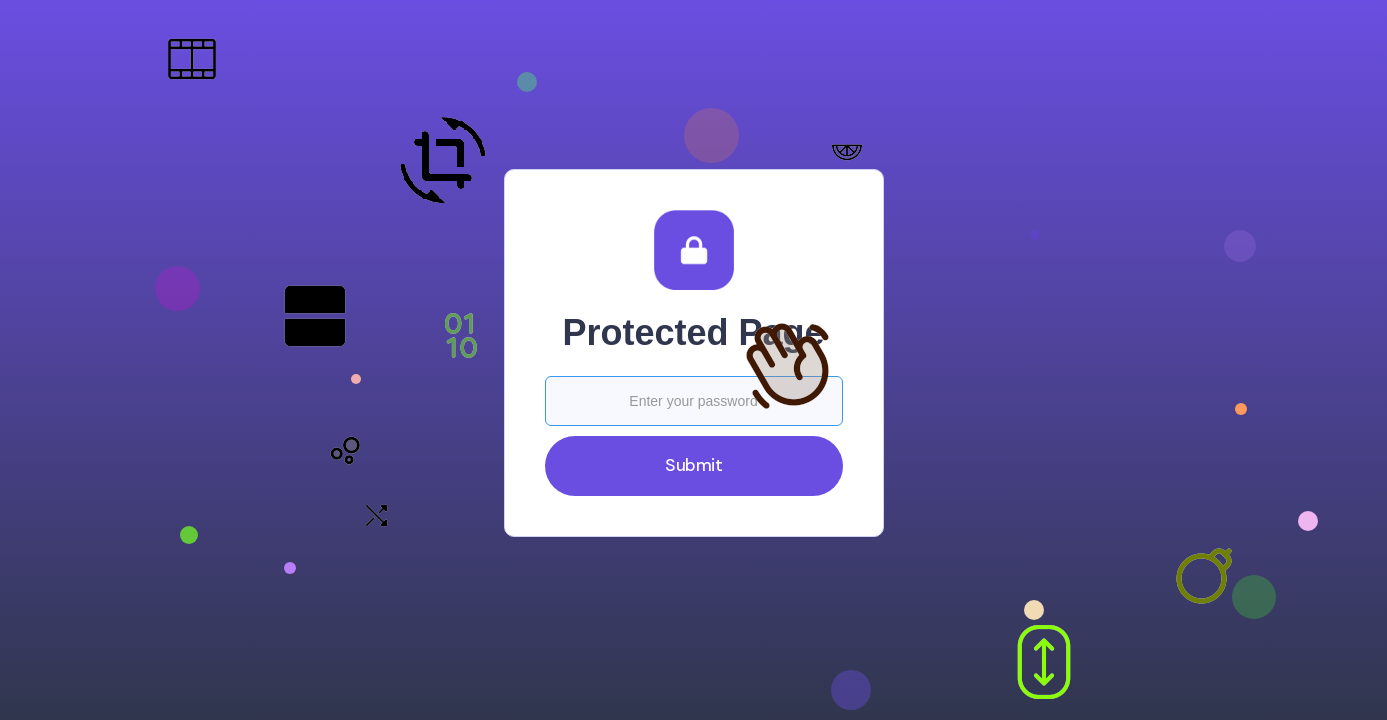 This screenshot has width=1387, height=720. Describe the element at coordinates (1204, 576) in the screenshot. I see `indicates a destructive or dangerous action` at that location.